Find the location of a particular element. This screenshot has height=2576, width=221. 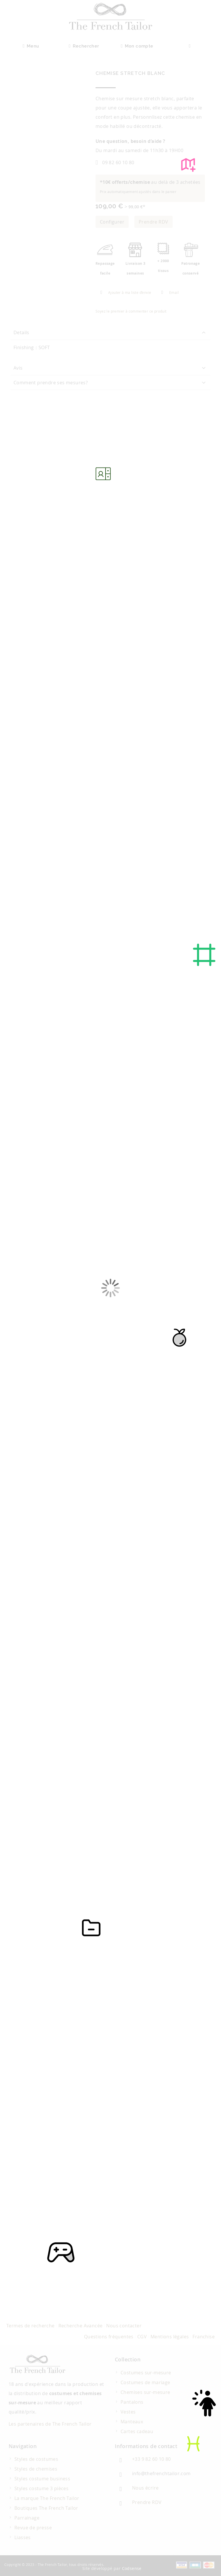

indicates fruit or produce category is located at coordinates (179, 1338).